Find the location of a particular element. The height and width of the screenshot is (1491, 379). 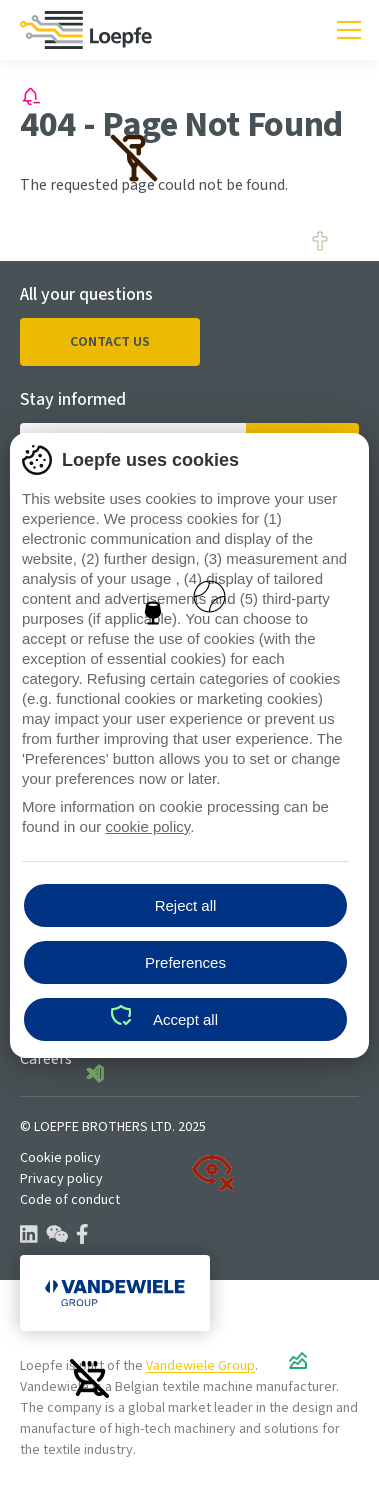

grilling or barbecue feature disabled is located at coordinates (89, 1378).